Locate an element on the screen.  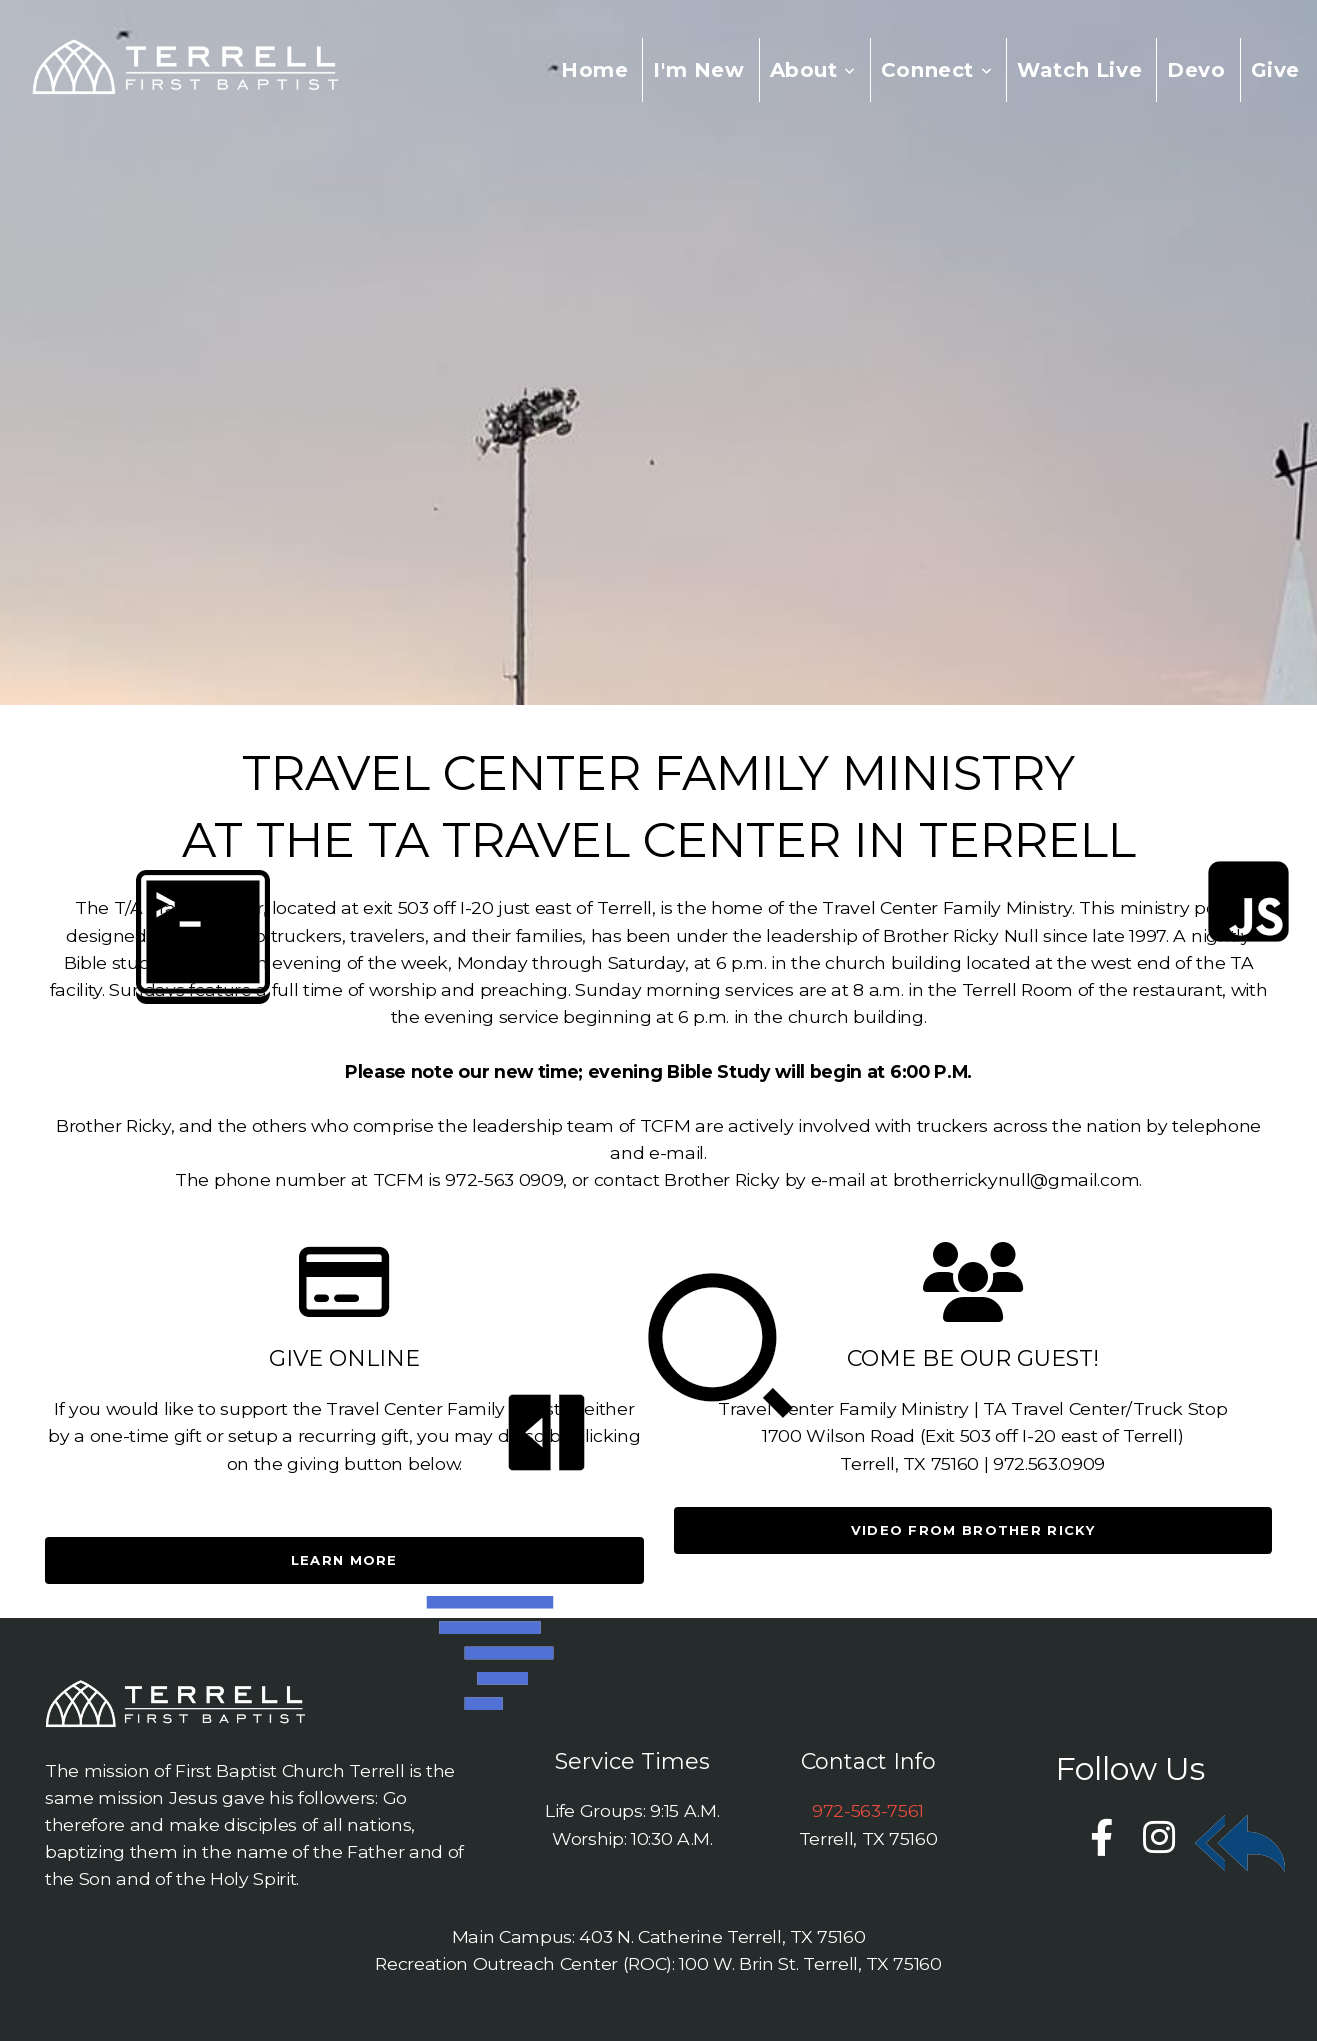
JavaScript programming language logo is located at coordinates (1248, 901).